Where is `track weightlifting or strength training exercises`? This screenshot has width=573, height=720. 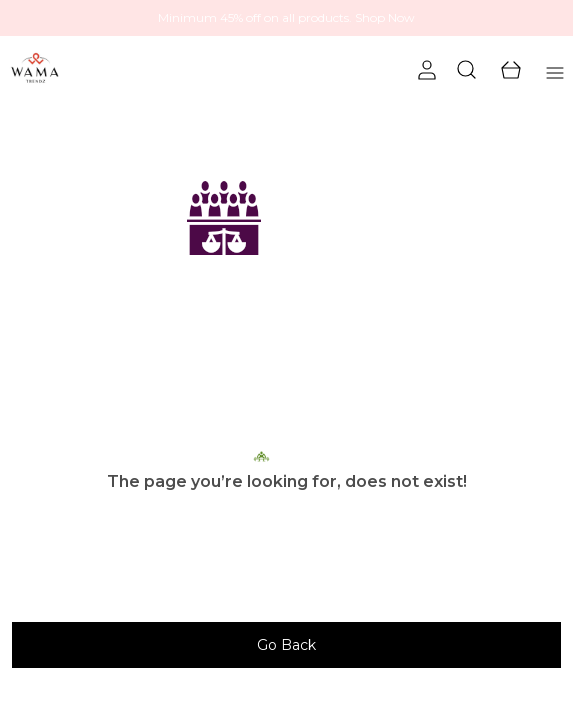
track weightlifting or strength training exercises is located at coordinates (261, 453).